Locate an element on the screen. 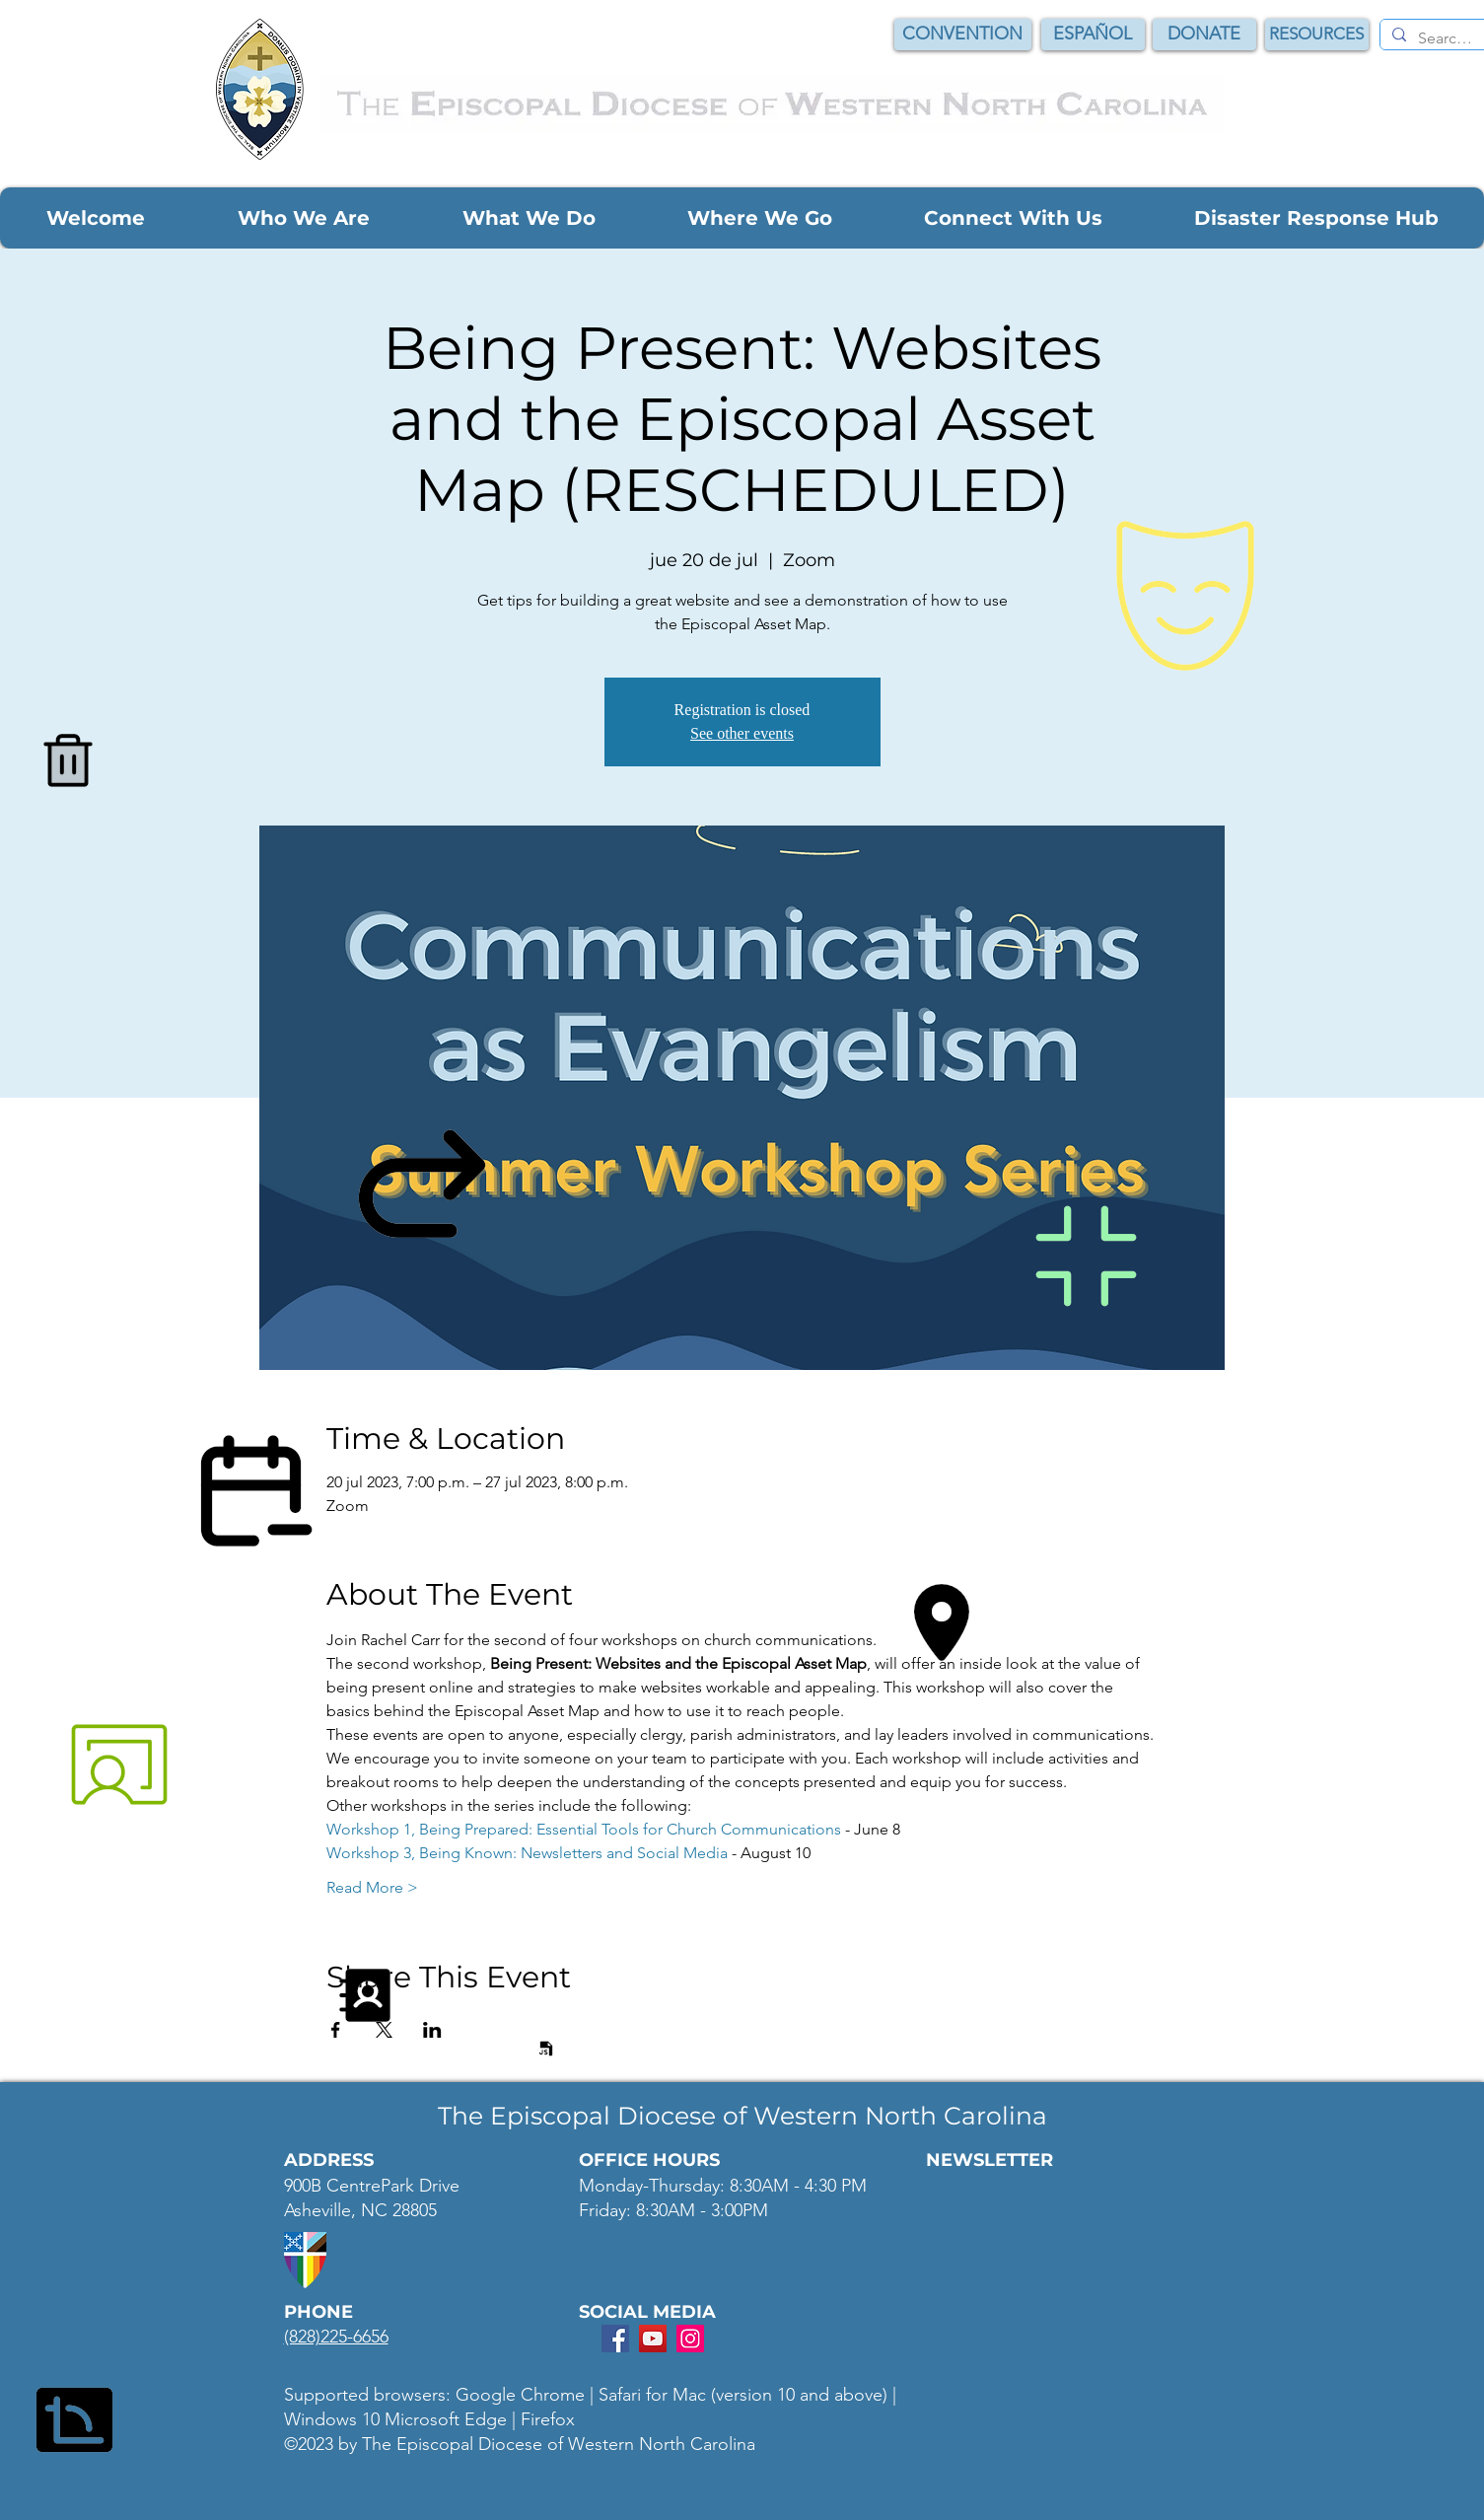 This screenshot has height=2520, width=1484. access teaching or presentation mode is located at coordinates (119, 1764).